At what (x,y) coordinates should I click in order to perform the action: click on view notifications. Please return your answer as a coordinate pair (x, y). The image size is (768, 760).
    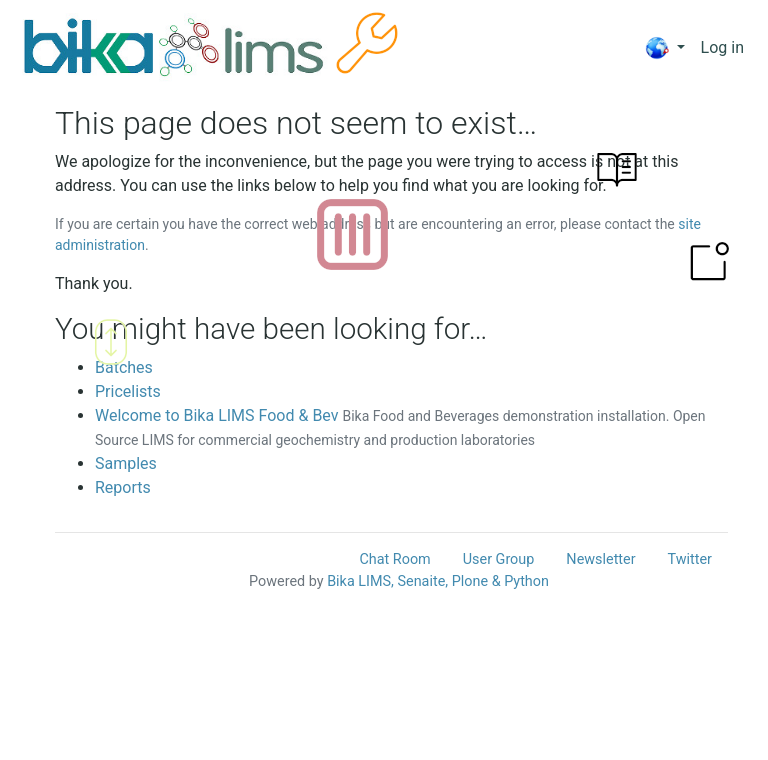
    Looking at the image, I should click on (709, 262).